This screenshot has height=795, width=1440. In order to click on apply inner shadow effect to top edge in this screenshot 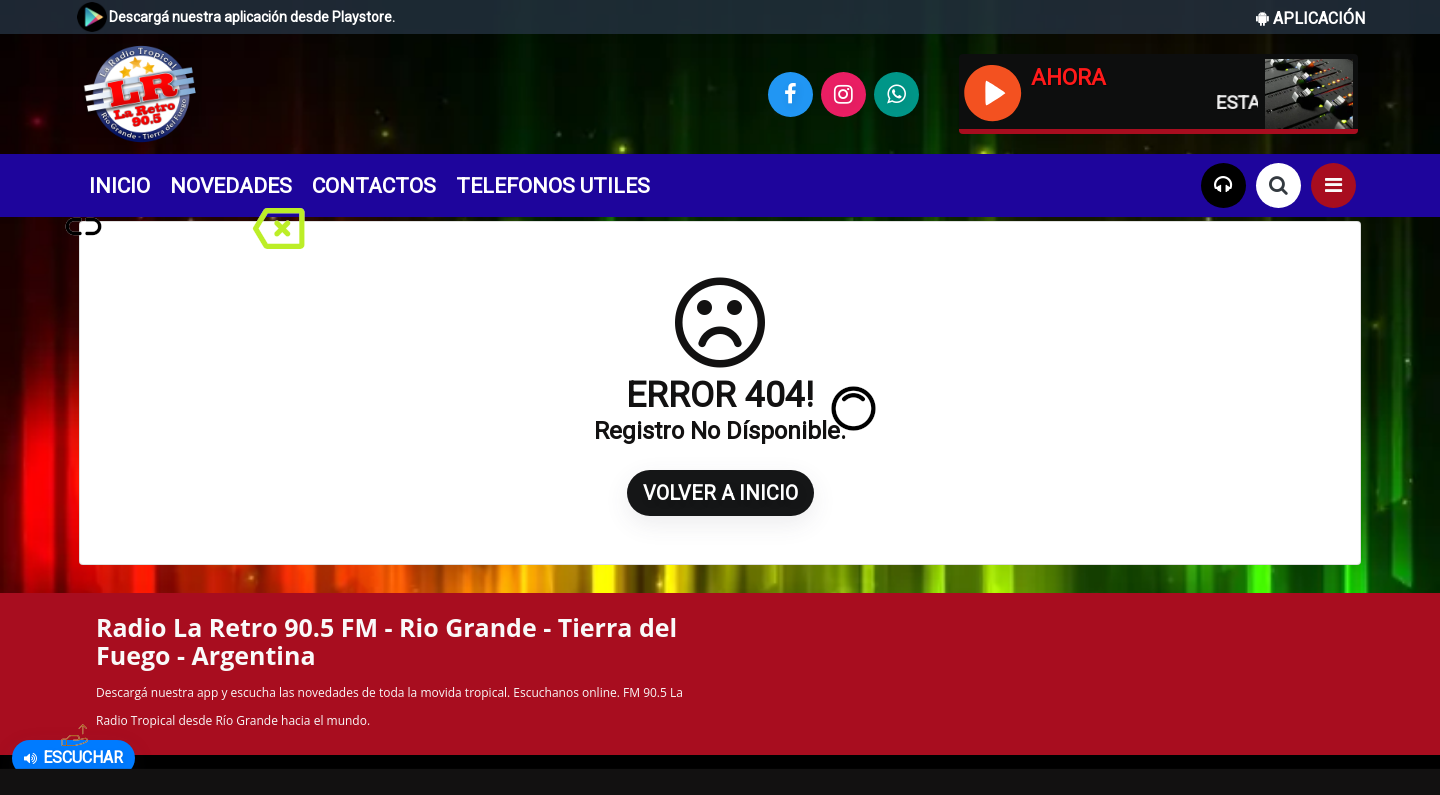, I will do `click(853, 408)`.